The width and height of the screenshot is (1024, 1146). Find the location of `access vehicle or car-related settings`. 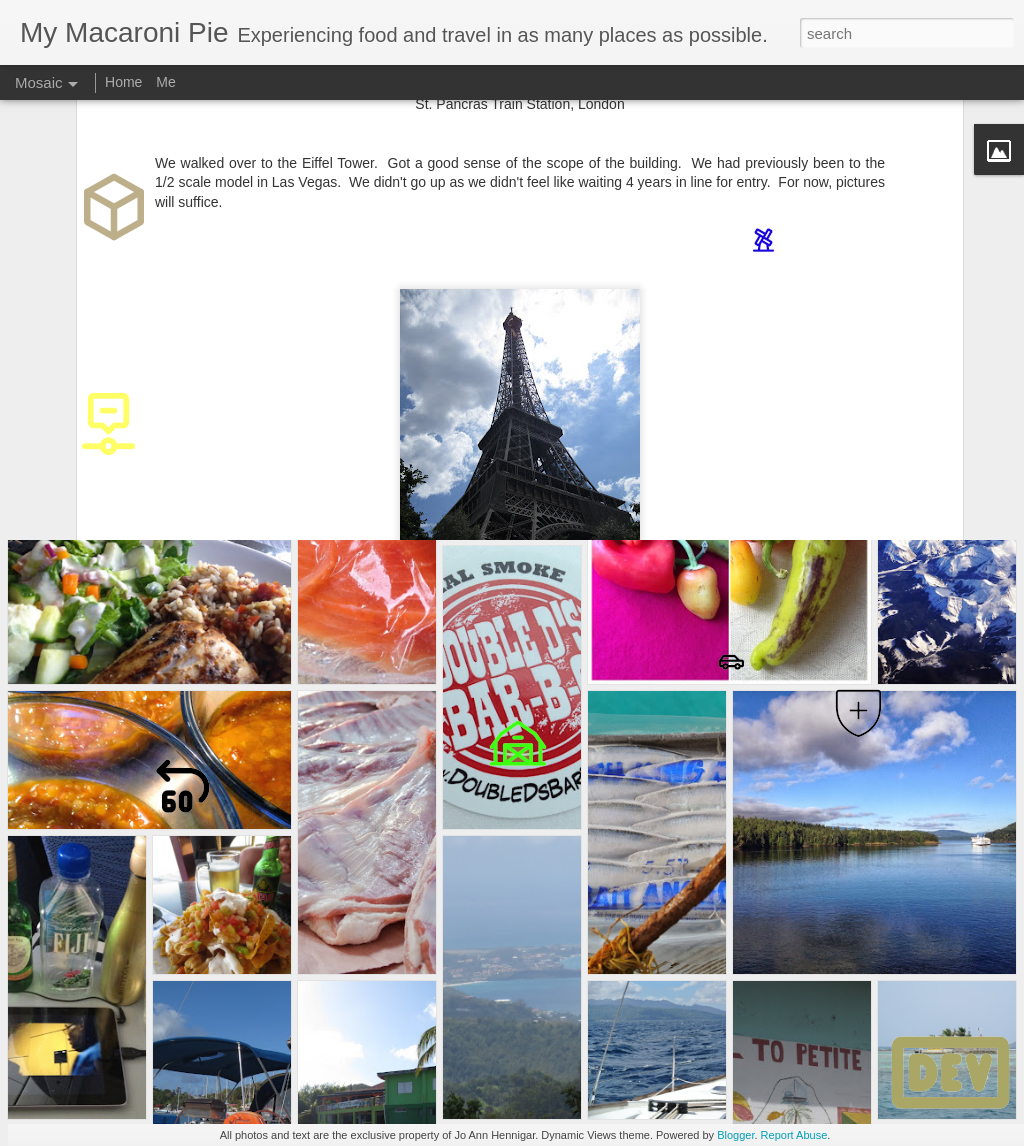

access vehicle or car-related settings is located at coordinates (731, 661).